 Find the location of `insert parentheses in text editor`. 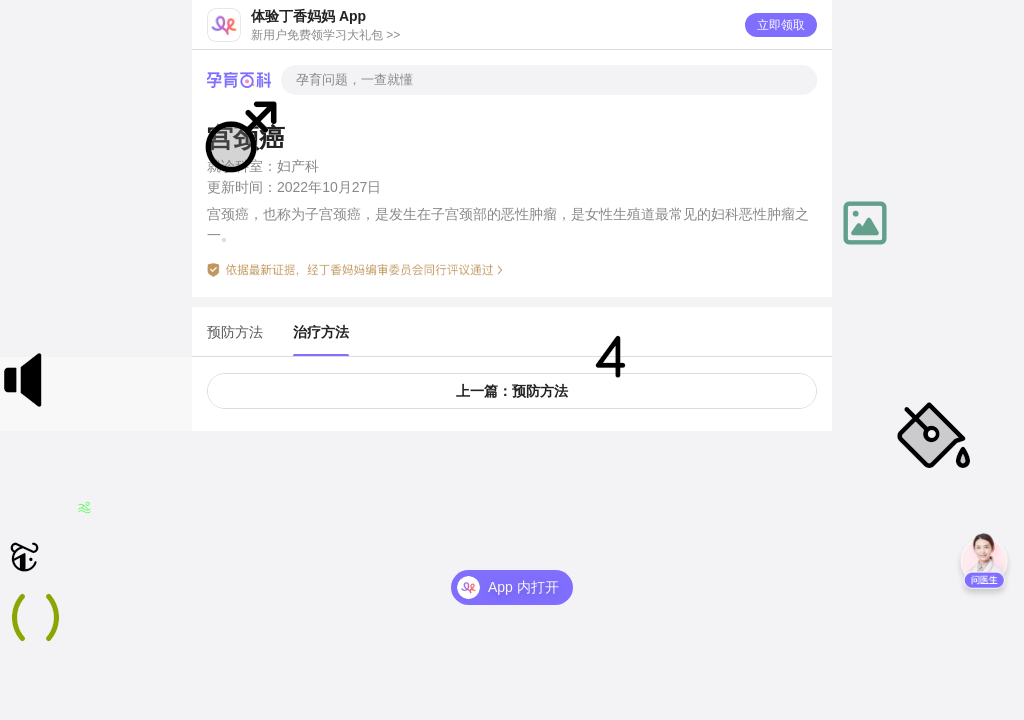

insert parentheses in text editor is located at coordinates (35, 617).